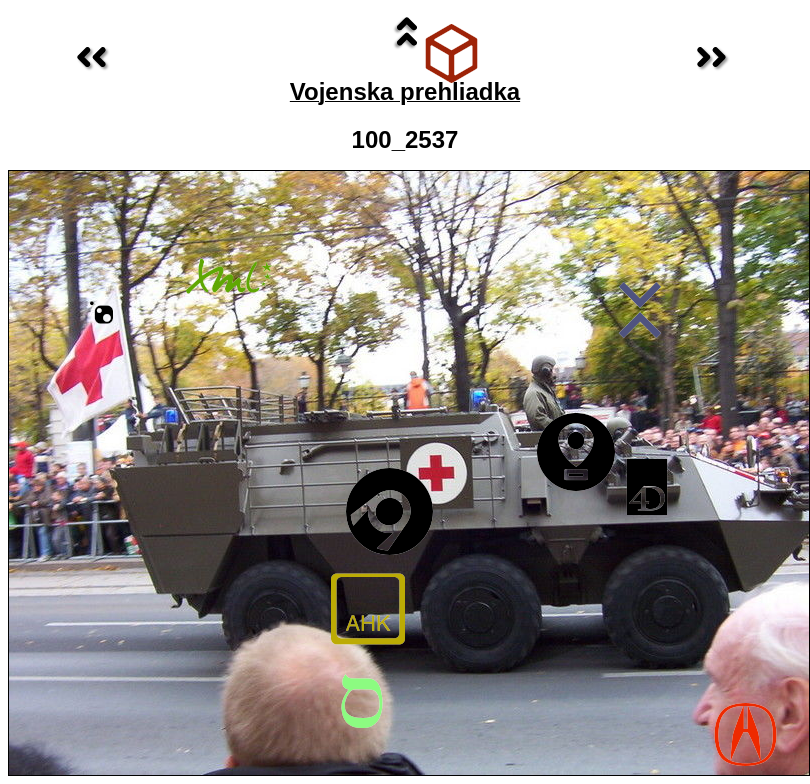 The height and width of the screenshot is (784, 810). I want to click on indicates xml file format or data type, so click(229, 276).